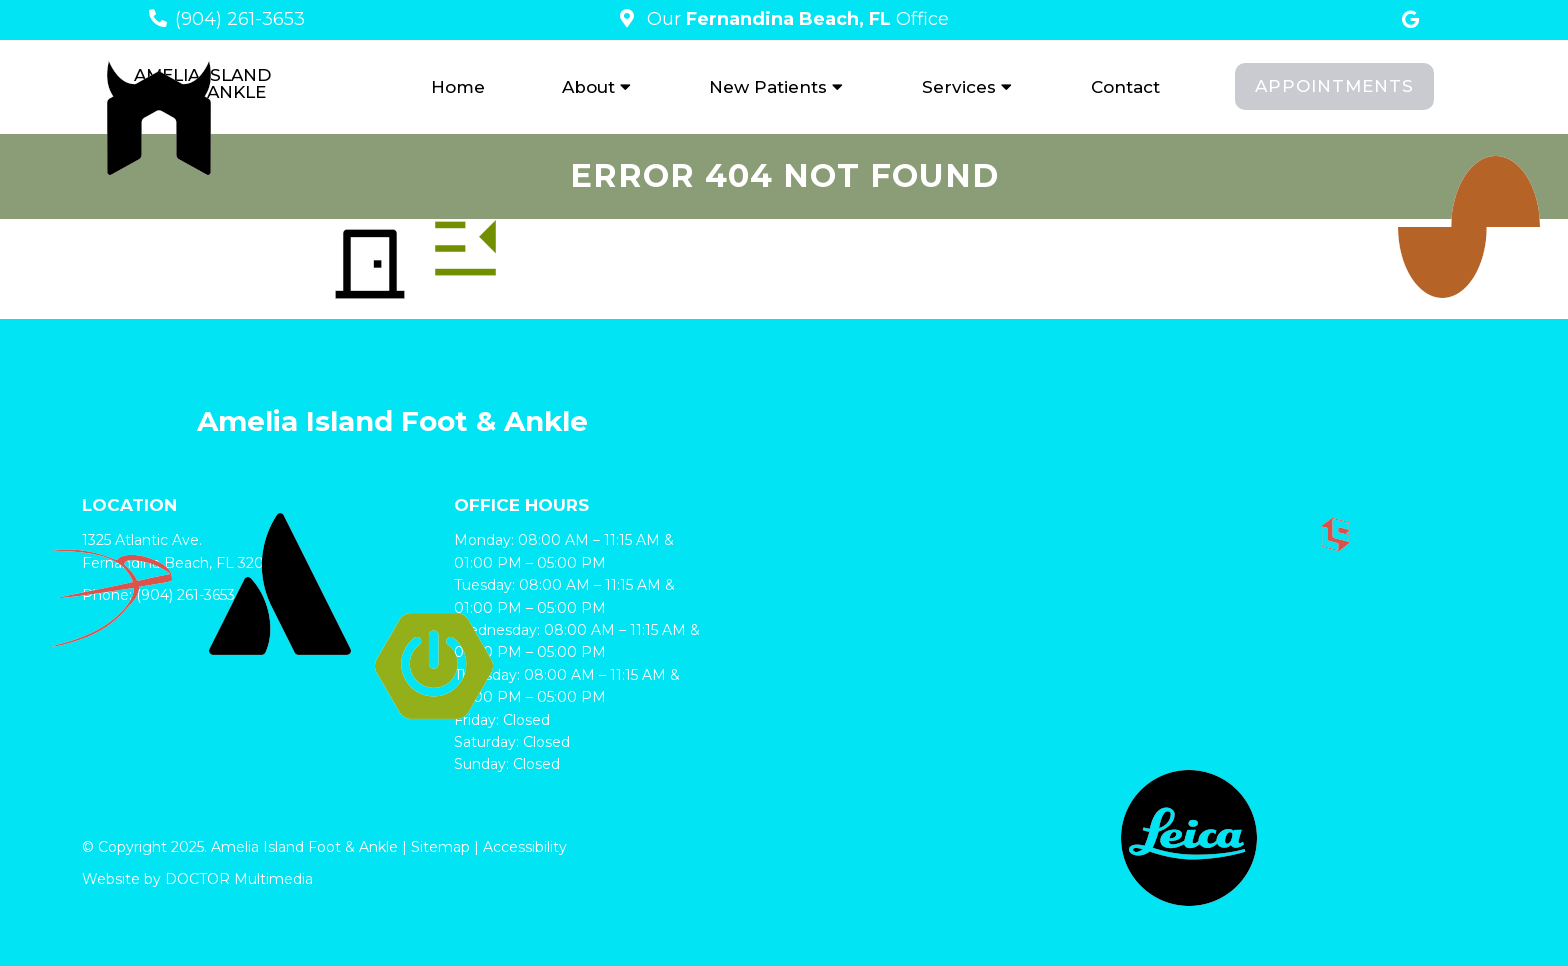 The height and width of the screenshot is (966, 1568). Describe the element at coordinates (465, 248) in the screenshot. I see `collapse or hide the sidebar menu` at that location.